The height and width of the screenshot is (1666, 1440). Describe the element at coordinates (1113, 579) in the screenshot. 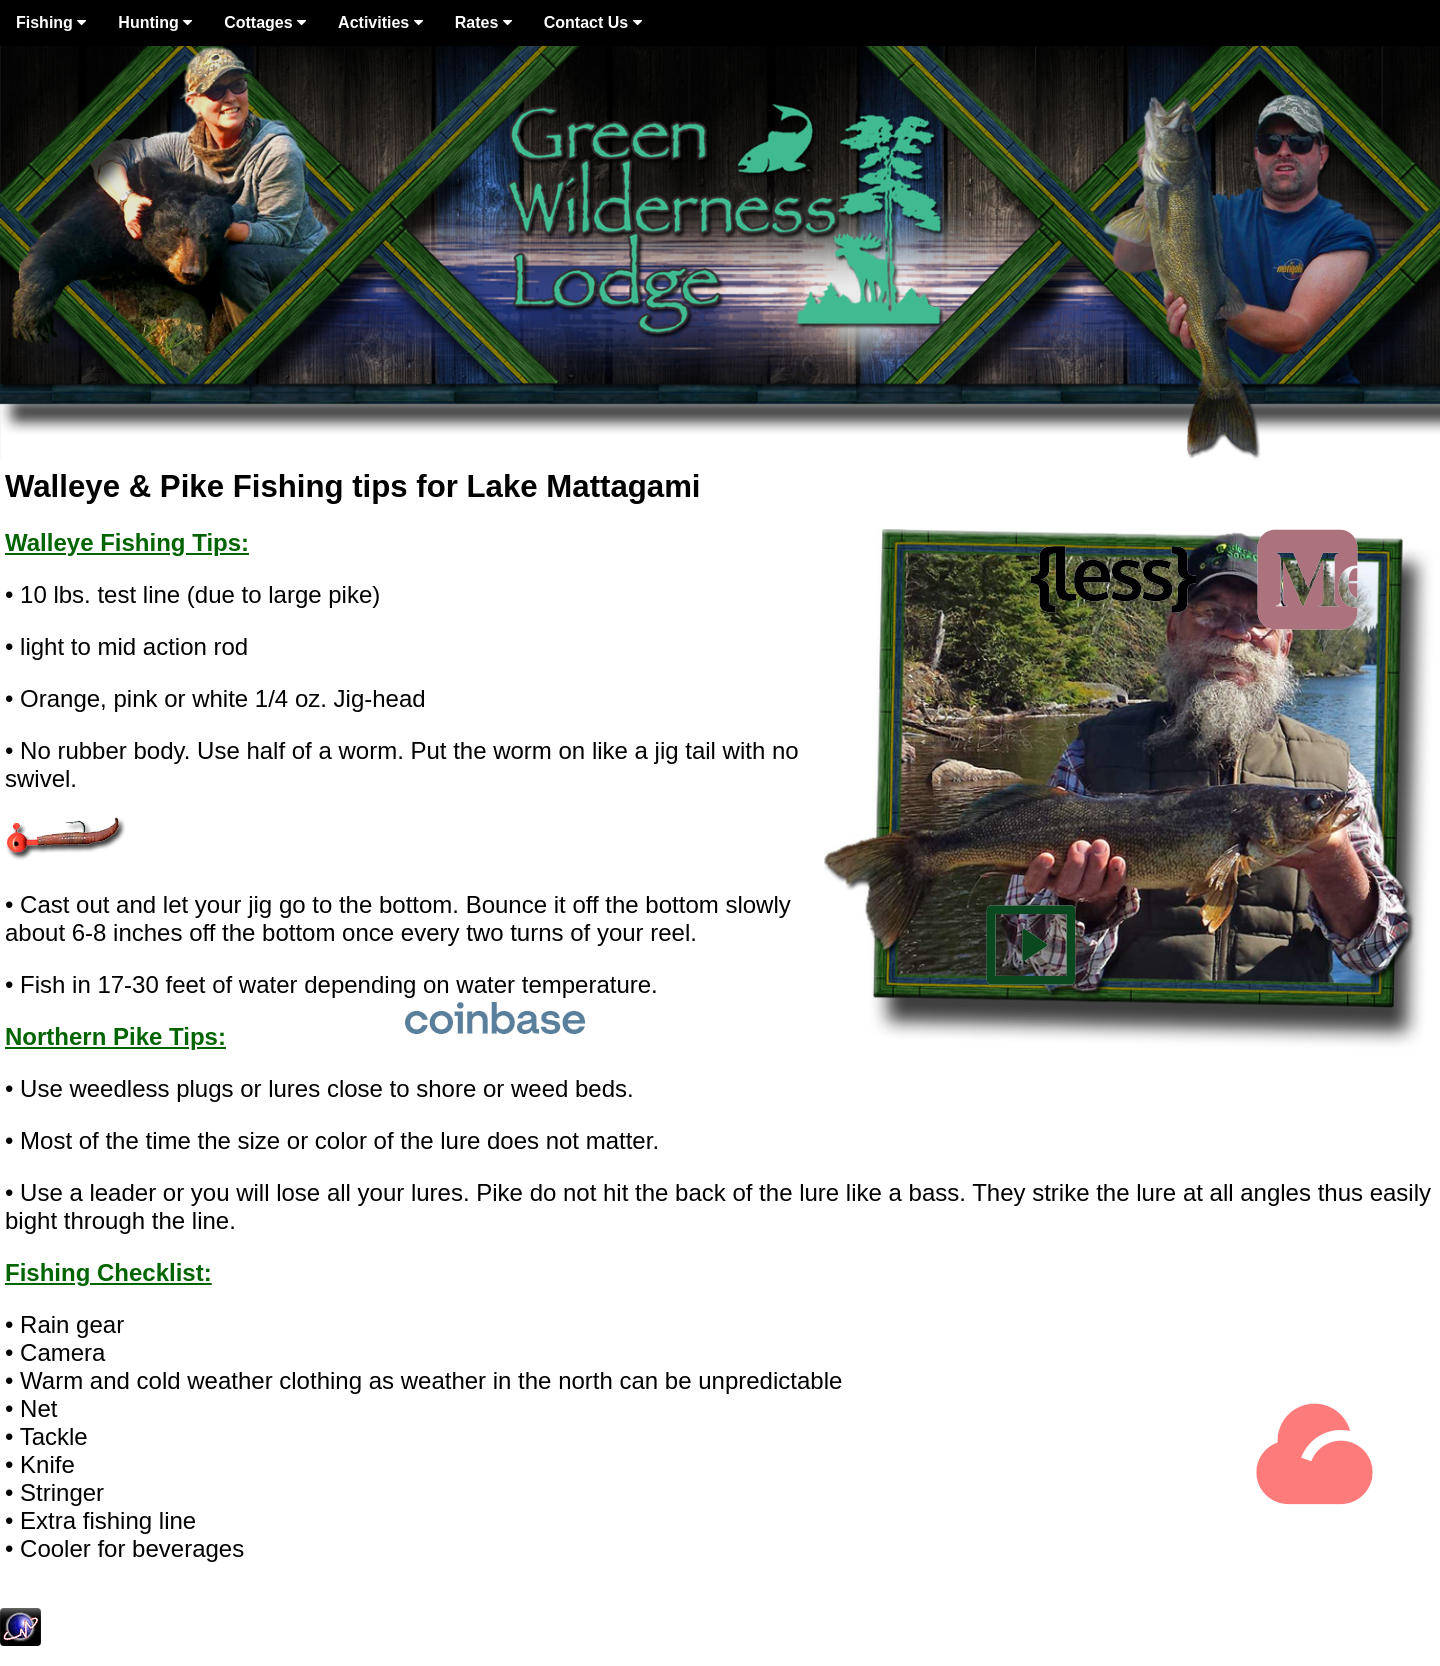

I see `less css preprocessor logo` at that location.